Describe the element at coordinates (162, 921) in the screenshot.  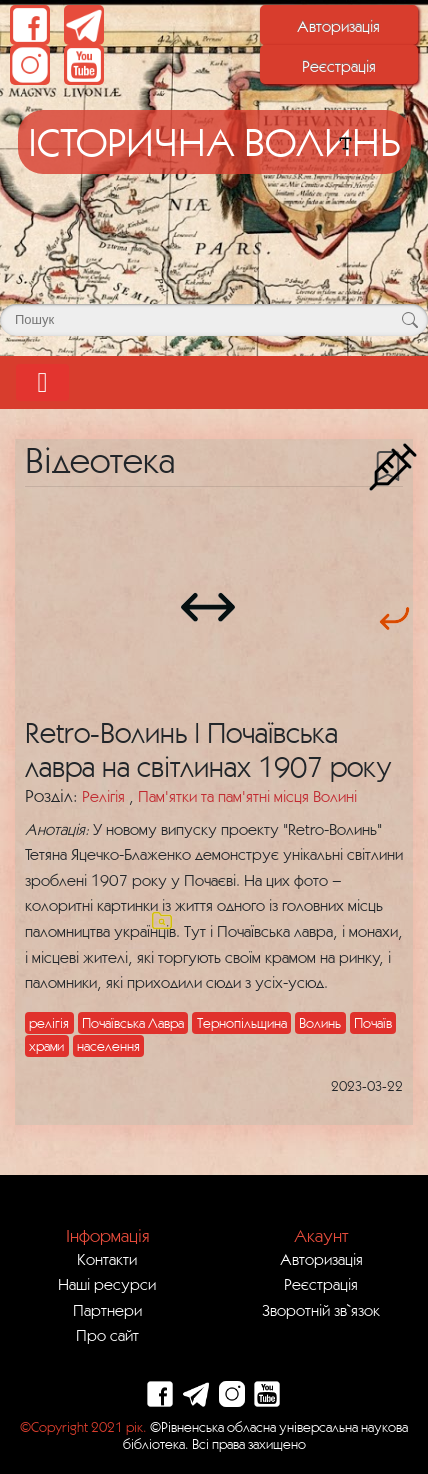
I see `search within a folder` at that location.